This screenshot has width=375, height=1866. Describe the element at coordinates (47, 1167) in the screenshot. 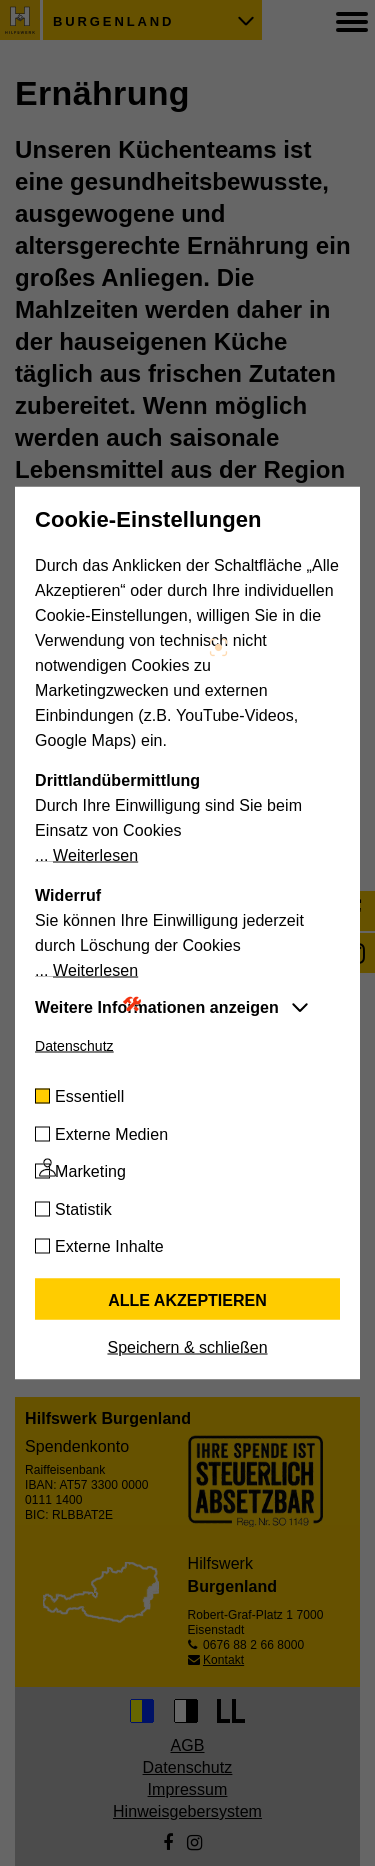

I see `view your profile` at that location.